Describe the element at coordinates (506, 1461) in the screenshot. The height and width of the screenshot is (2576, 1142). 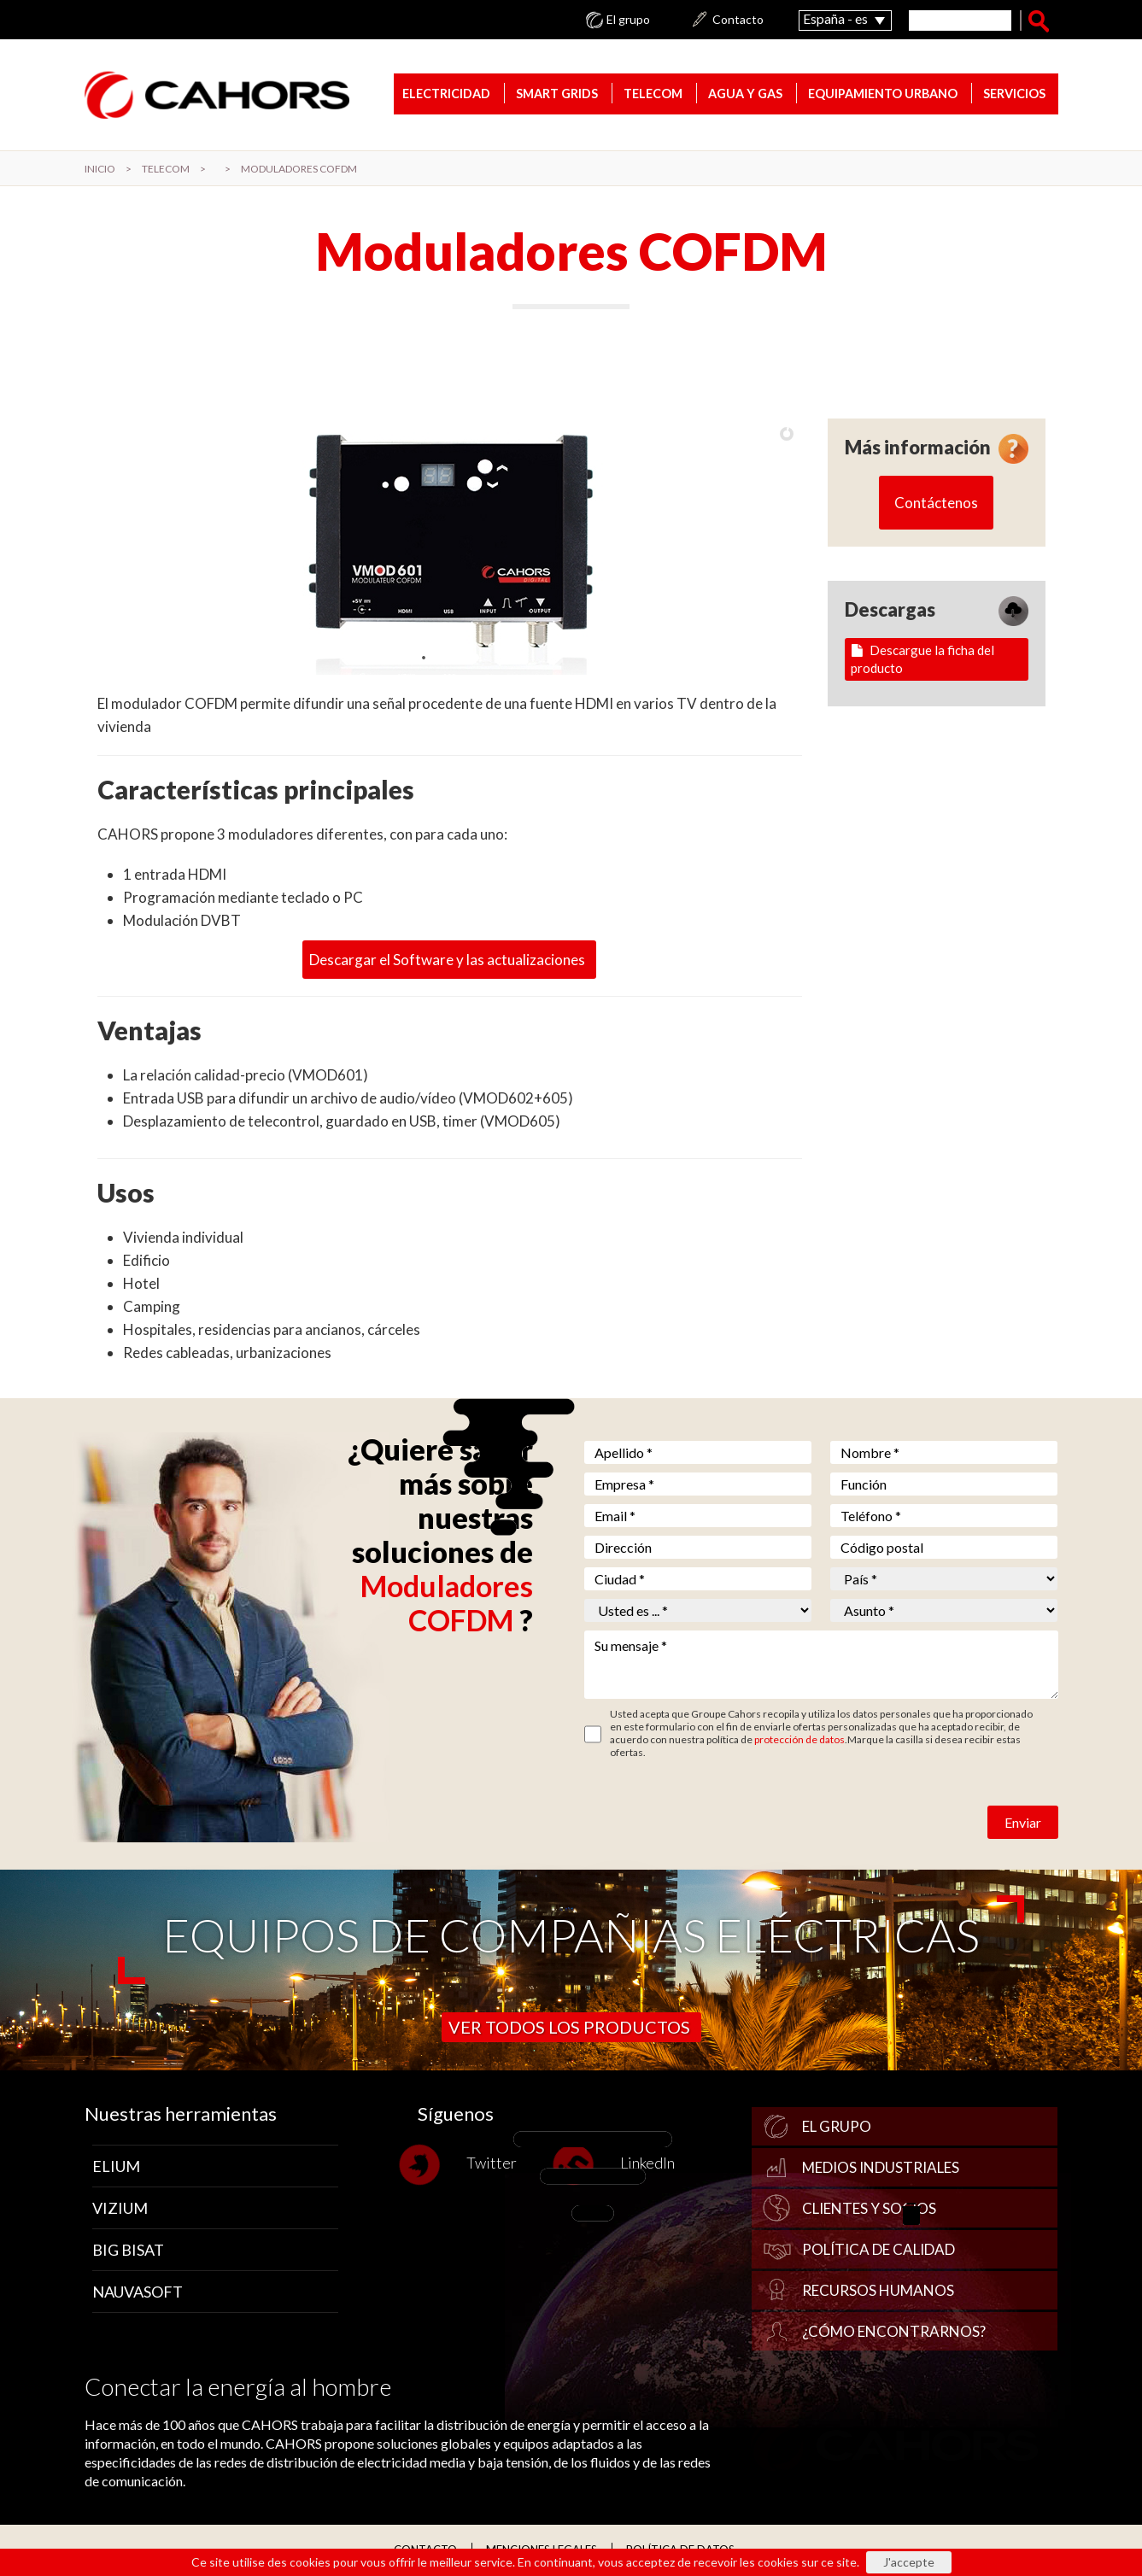
I see `indicates severe weather alert or tornado warning` at that location.